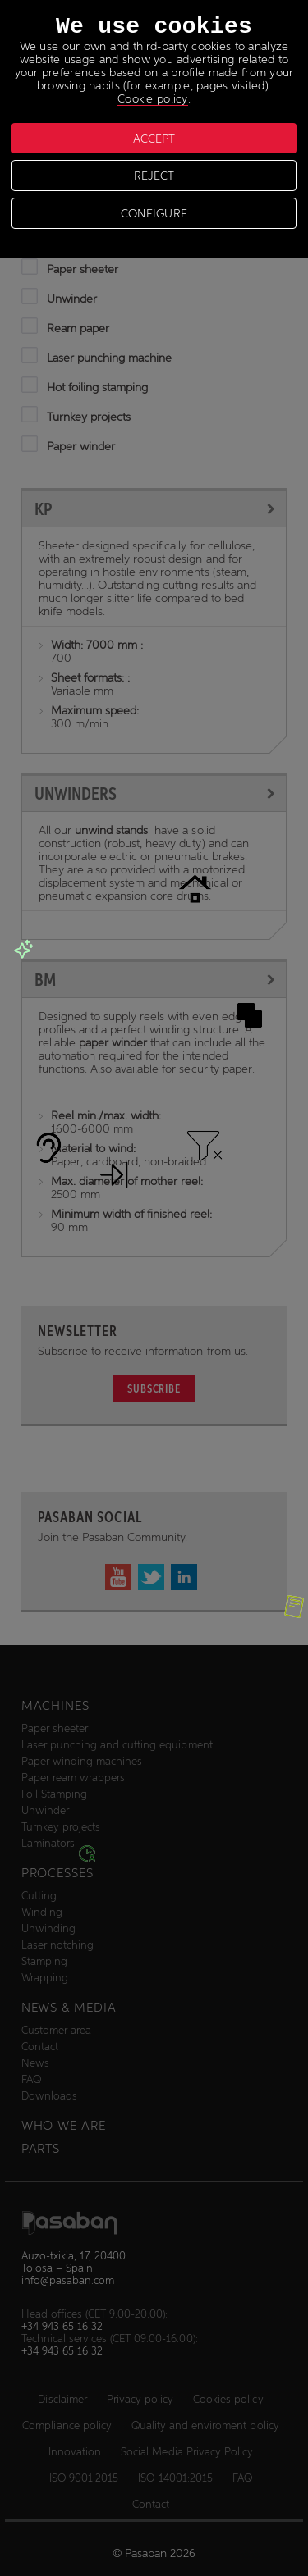  I want to click on indicates AI-generated or enhanced content, so click(23, 949).